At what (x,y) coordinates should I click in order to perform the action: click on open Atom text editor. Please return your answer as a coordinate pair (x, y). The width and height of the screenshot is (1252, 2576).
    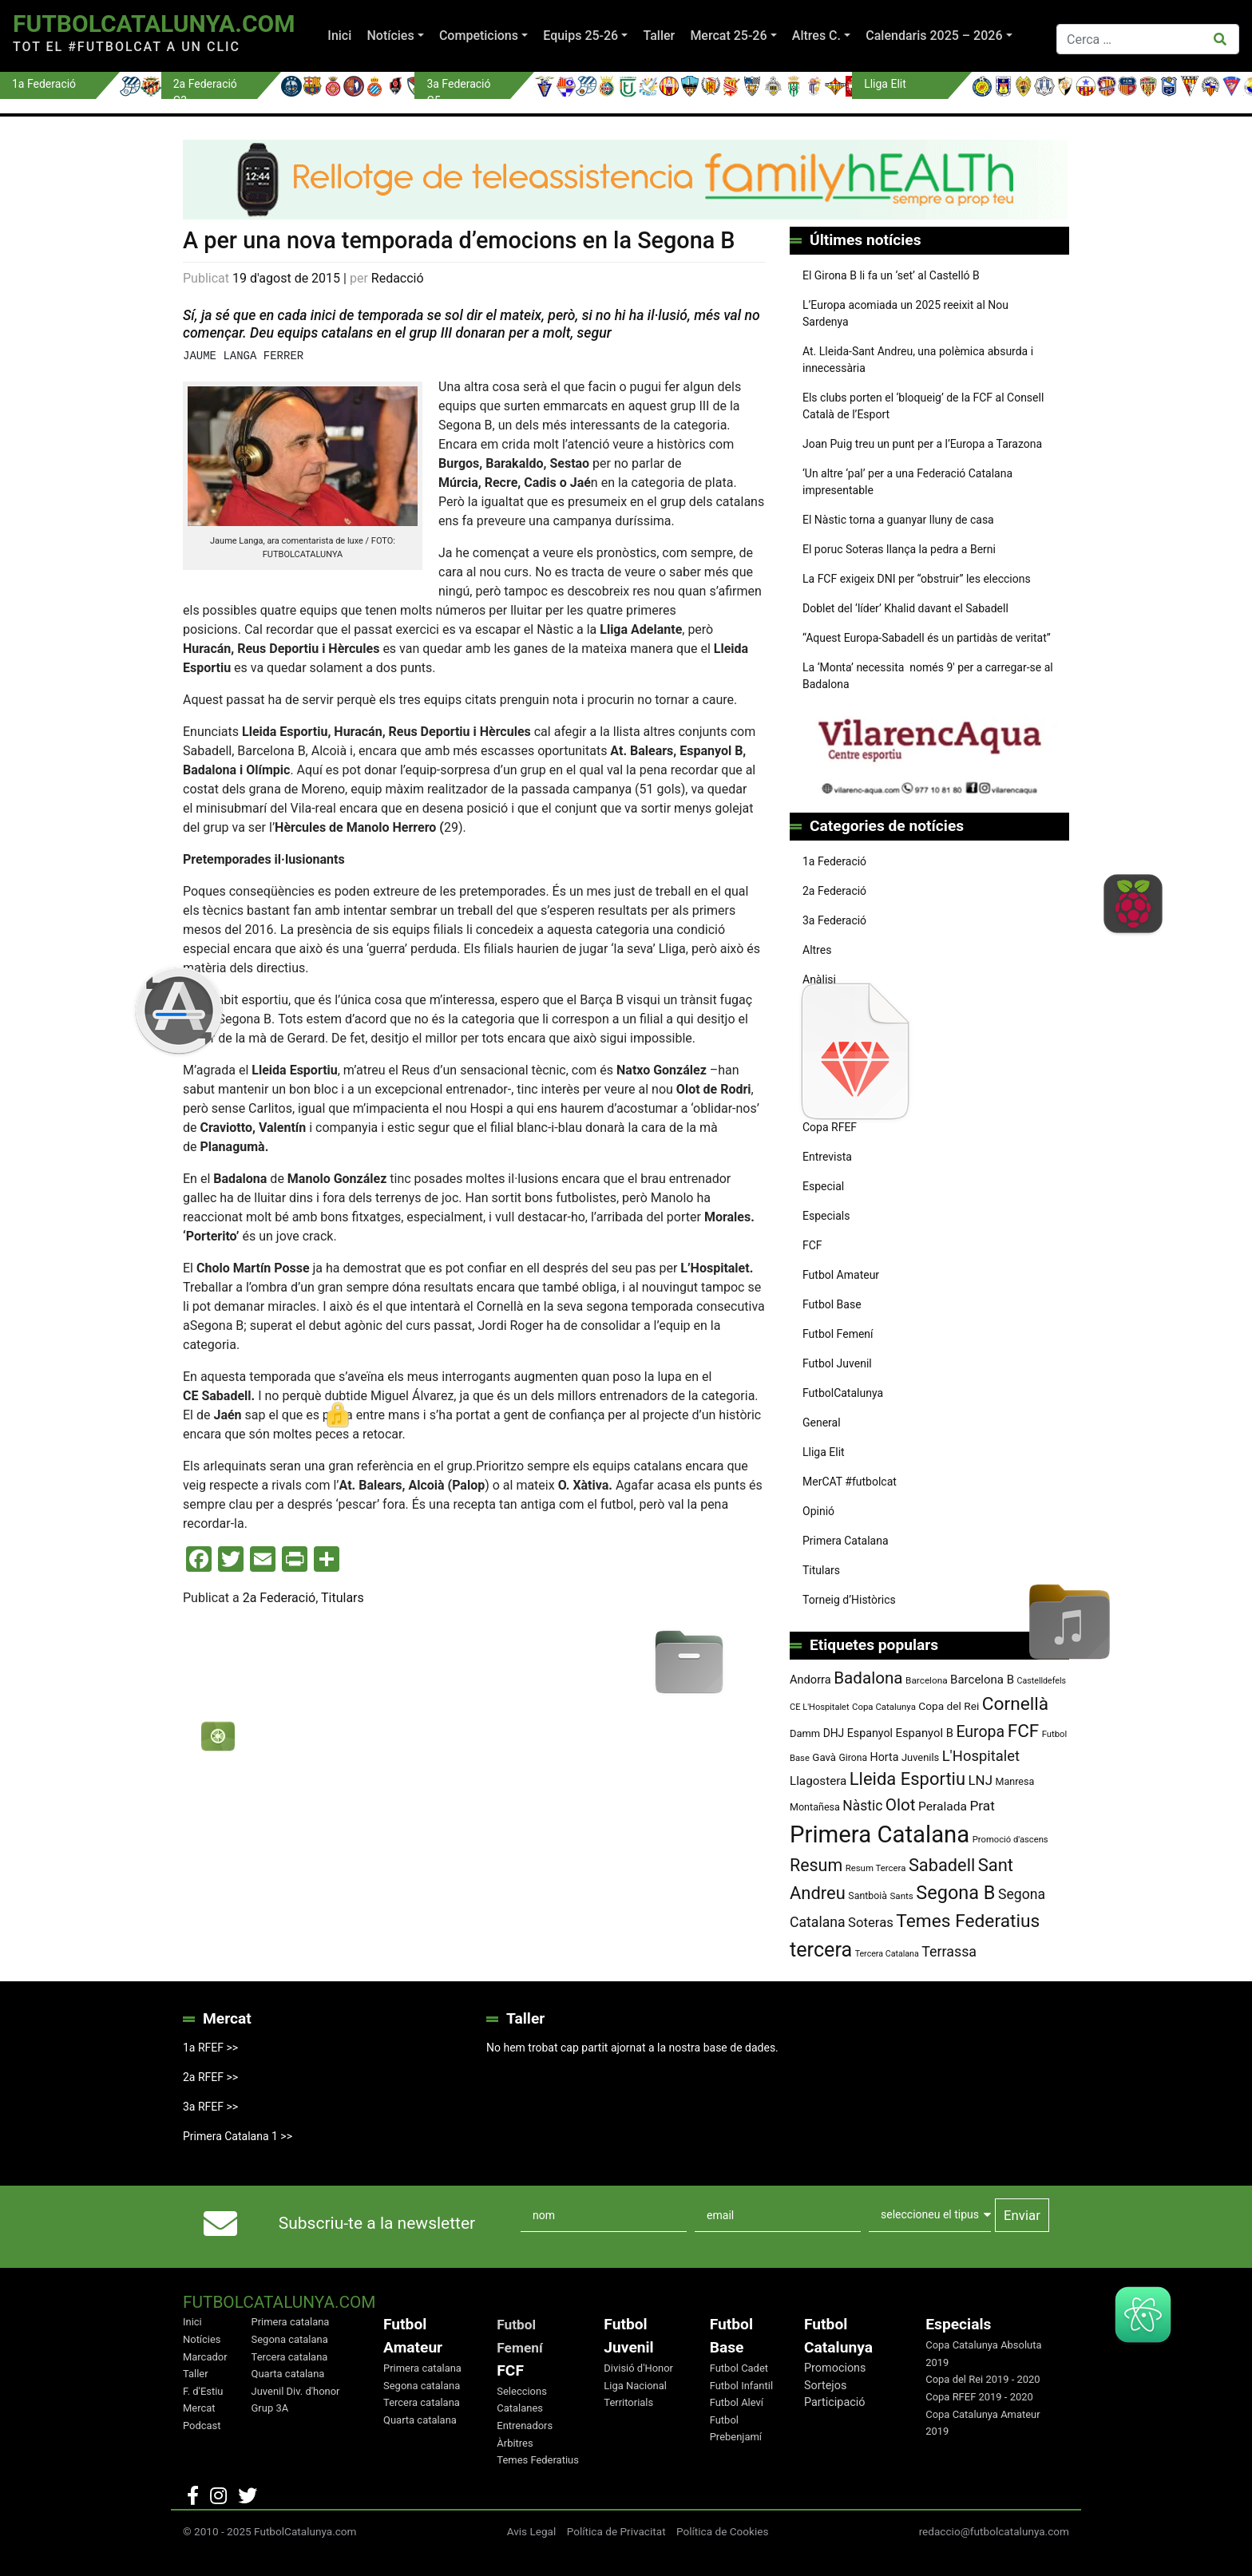
    Looking at the image, I should click on (1143, 2314).